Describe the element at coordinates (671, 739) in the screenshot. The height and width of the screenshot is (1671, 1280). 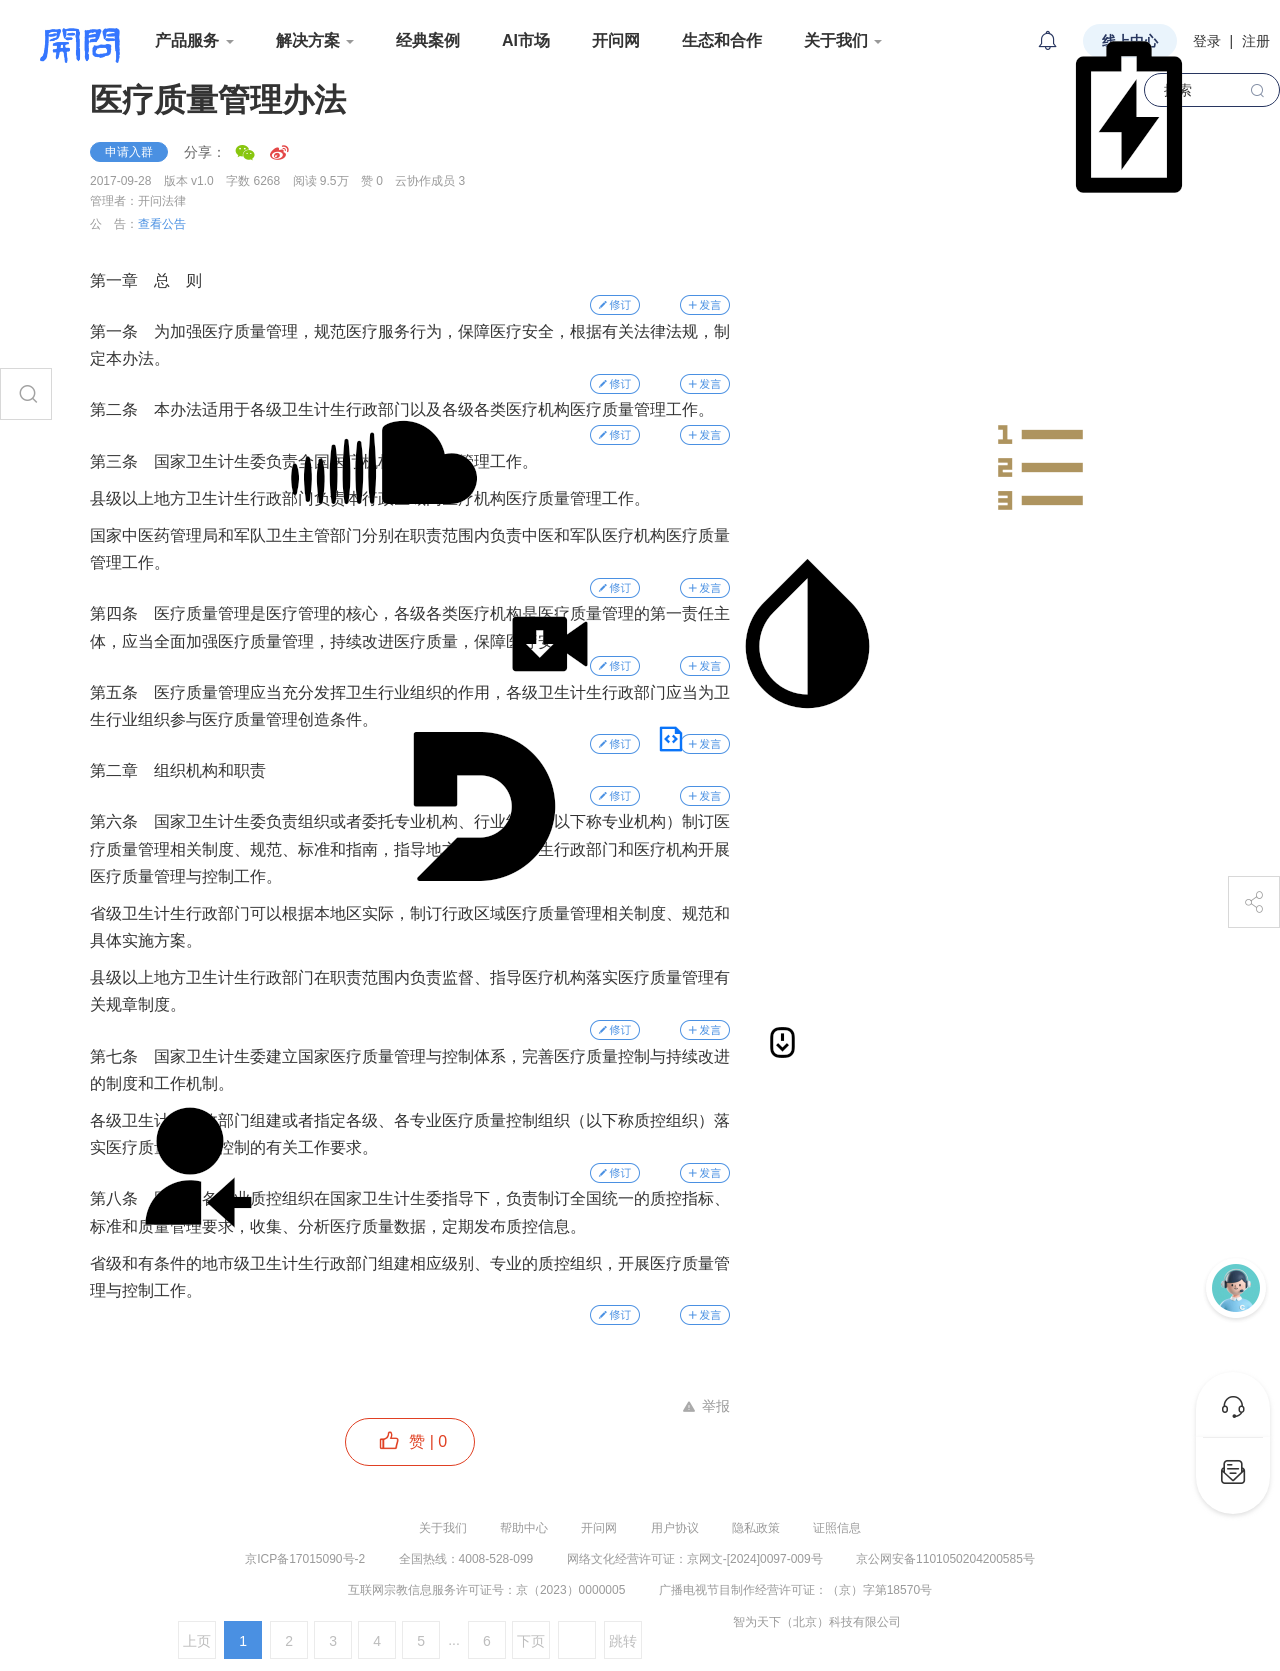
I see `view source code file` at that location.